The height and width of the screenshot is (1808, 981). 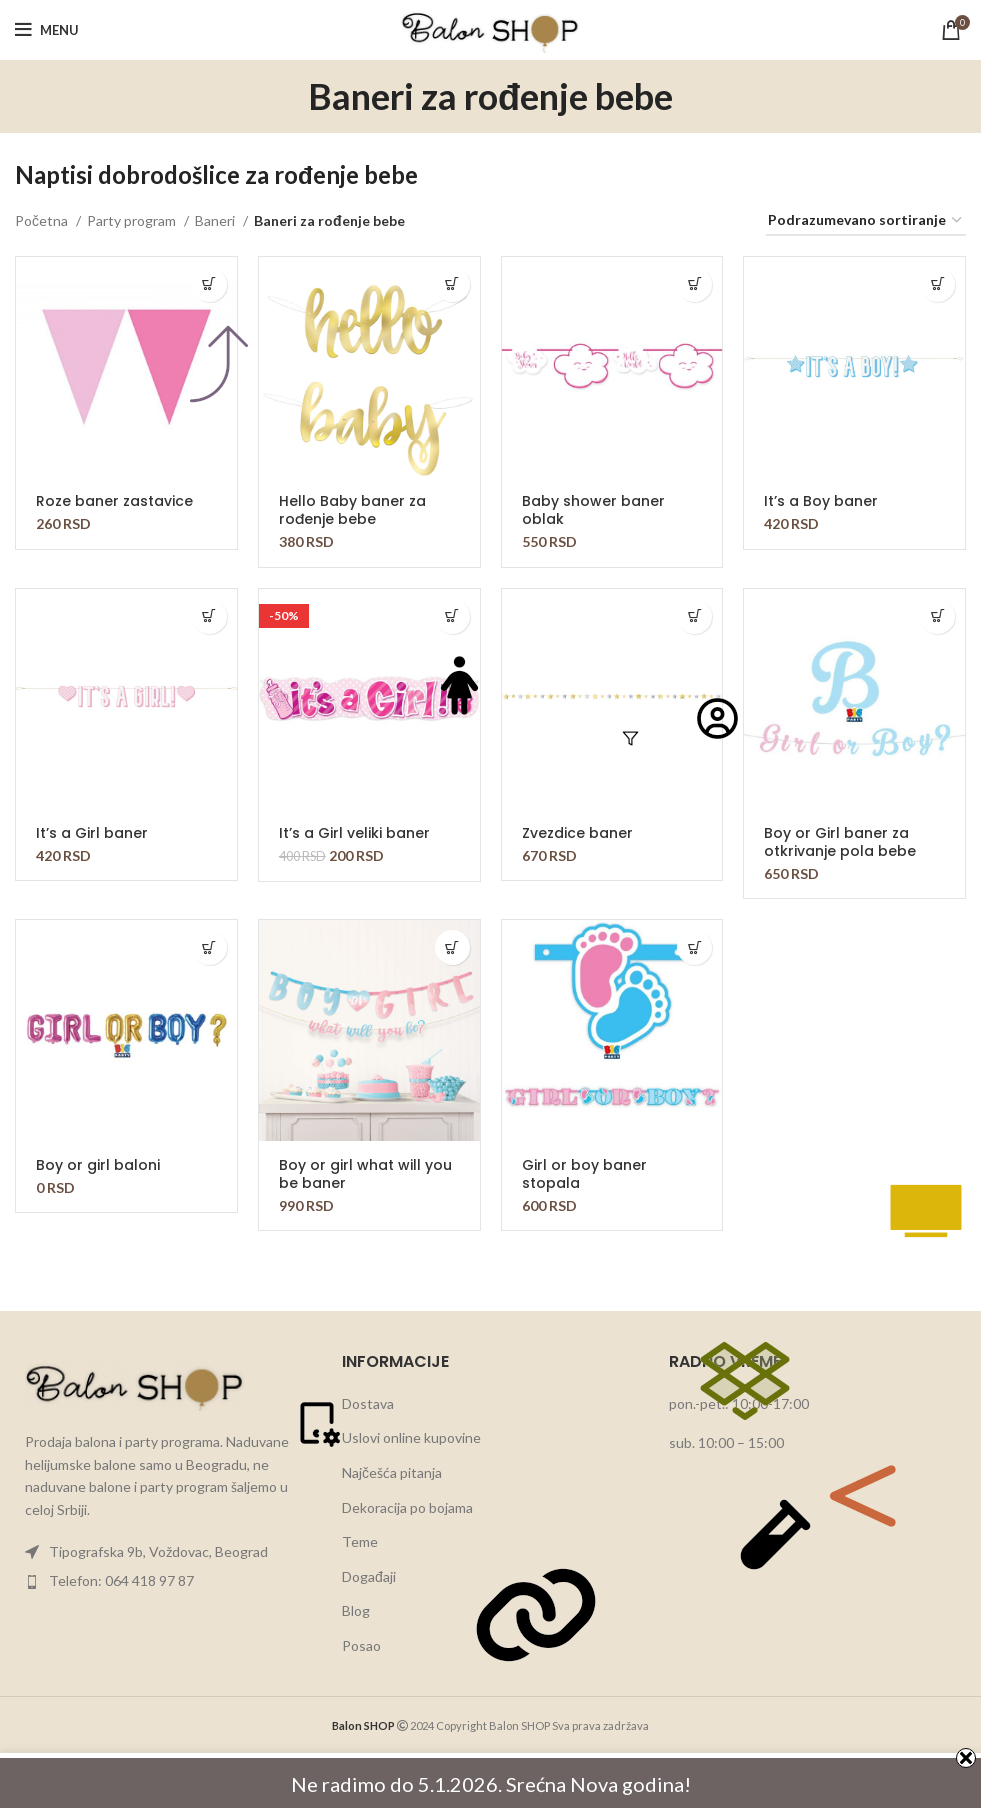 What do you see at coordinates (219, 364) in the screenshot?
I see `go back and up in navigation` at bounding box center [219, 364].